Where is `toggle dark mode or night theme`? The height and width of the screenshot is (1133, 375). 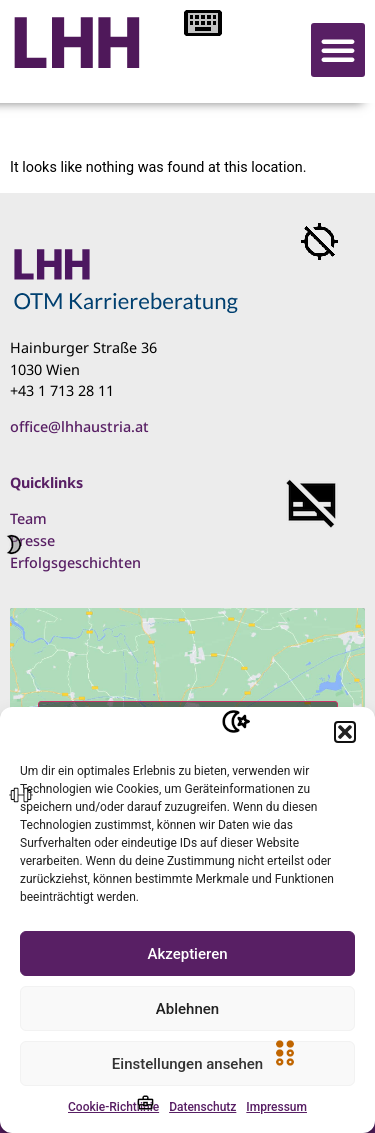
toggle dark mode or night theme is located at coordinates (13, 544).